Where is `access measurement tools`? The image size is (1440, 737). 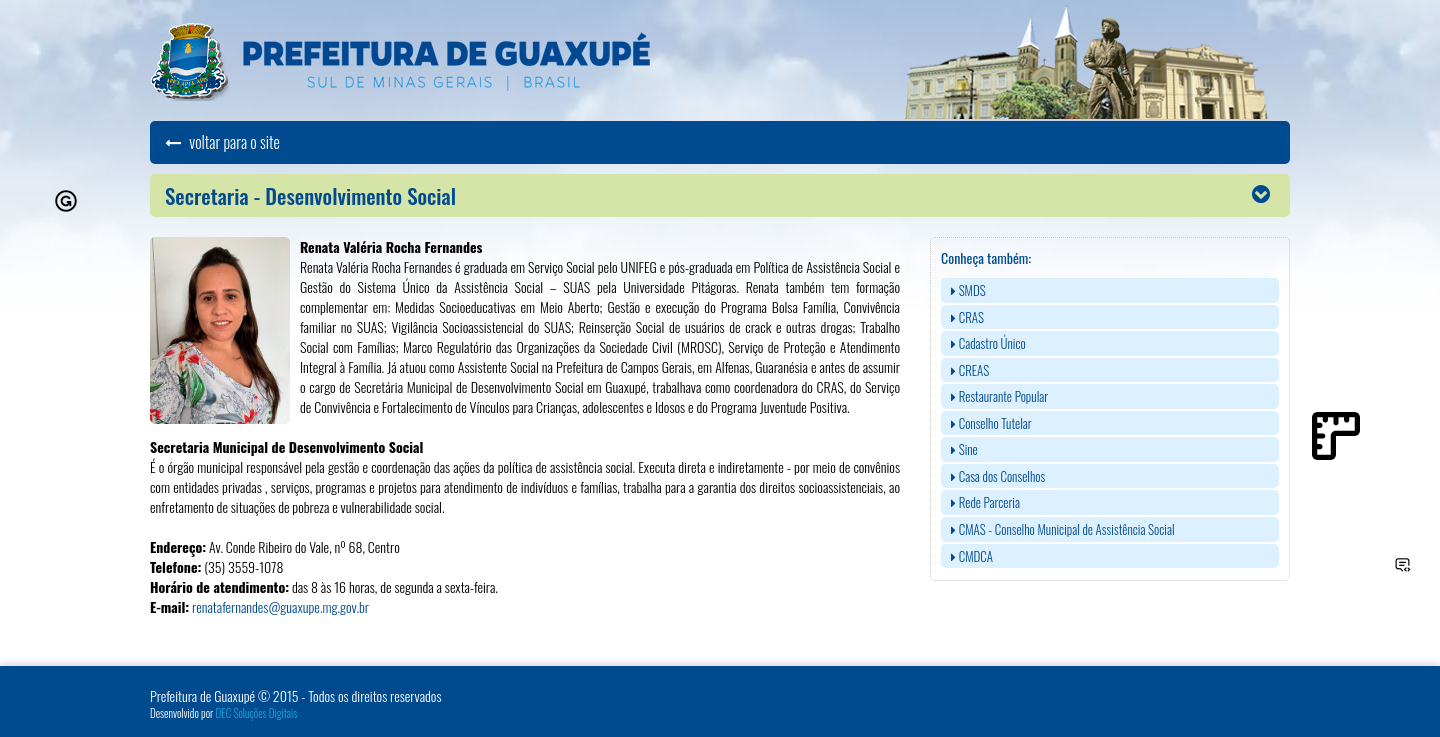
access measurement tools is located at coordinates (1336, 436).